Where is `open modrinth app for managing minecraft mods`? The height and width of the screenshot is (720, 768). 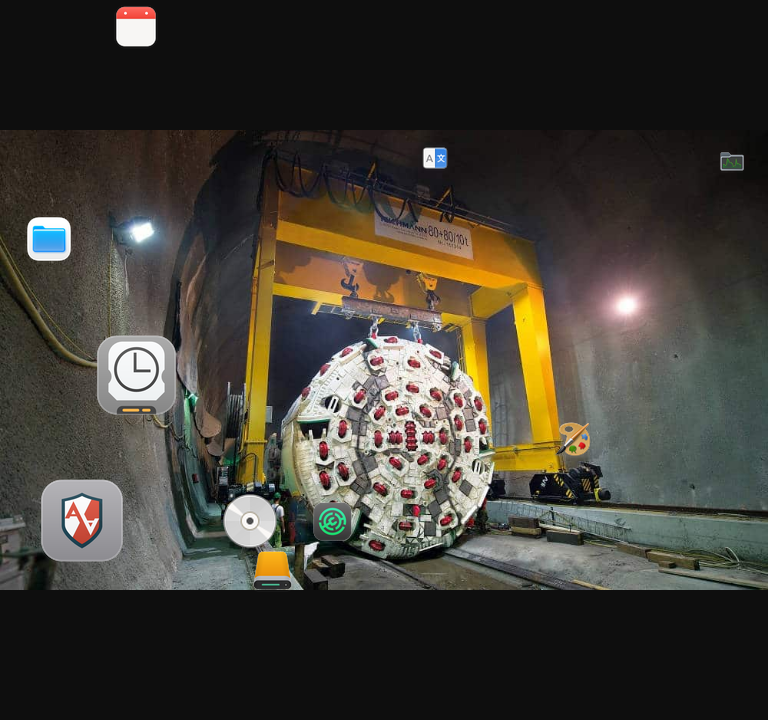
open modrinth app for managing minecraft mods is located at coordinates (332, 521).